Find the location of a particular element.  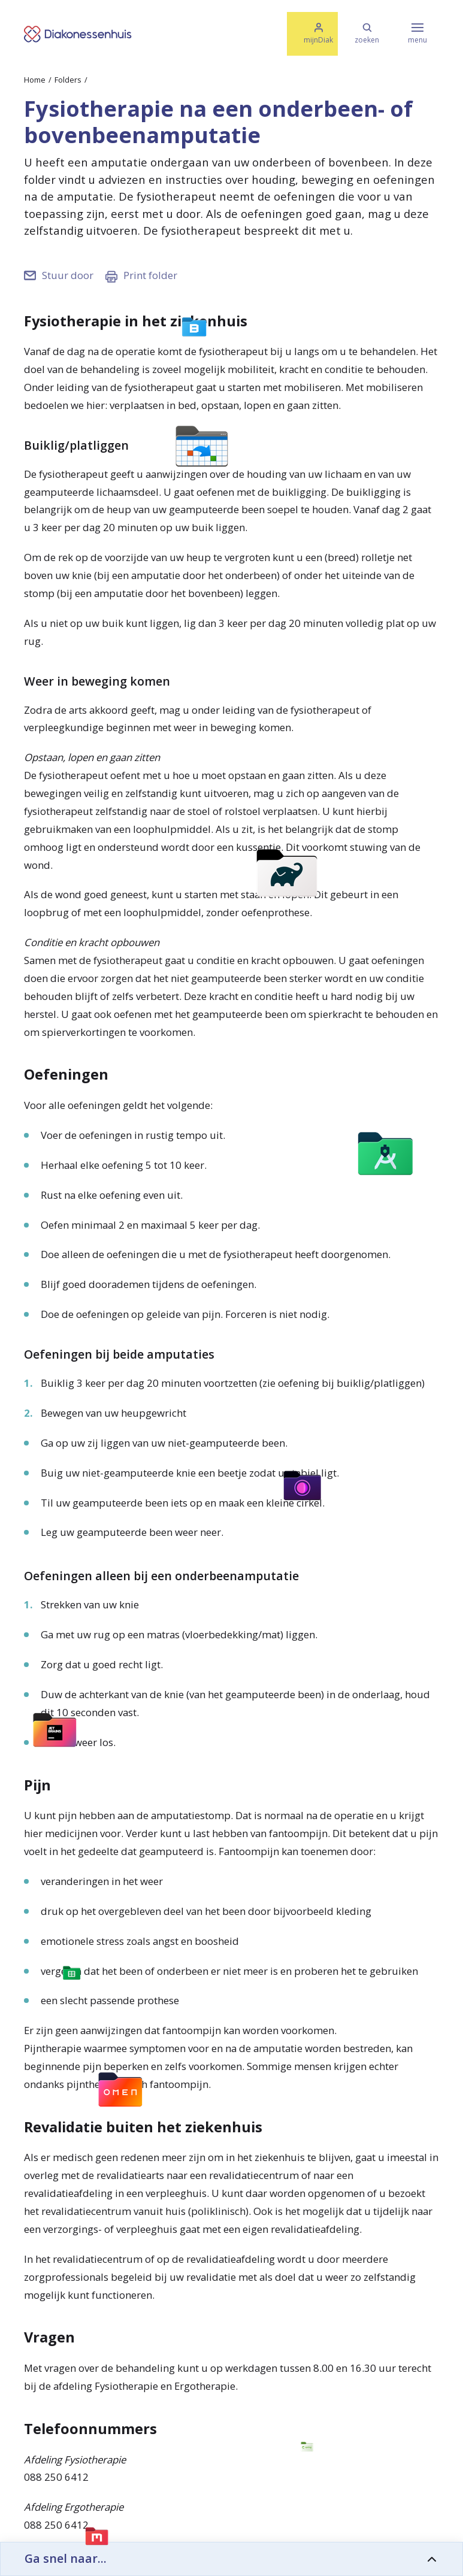

open quixel bridge assets folder is located at coordinates (194, 328).